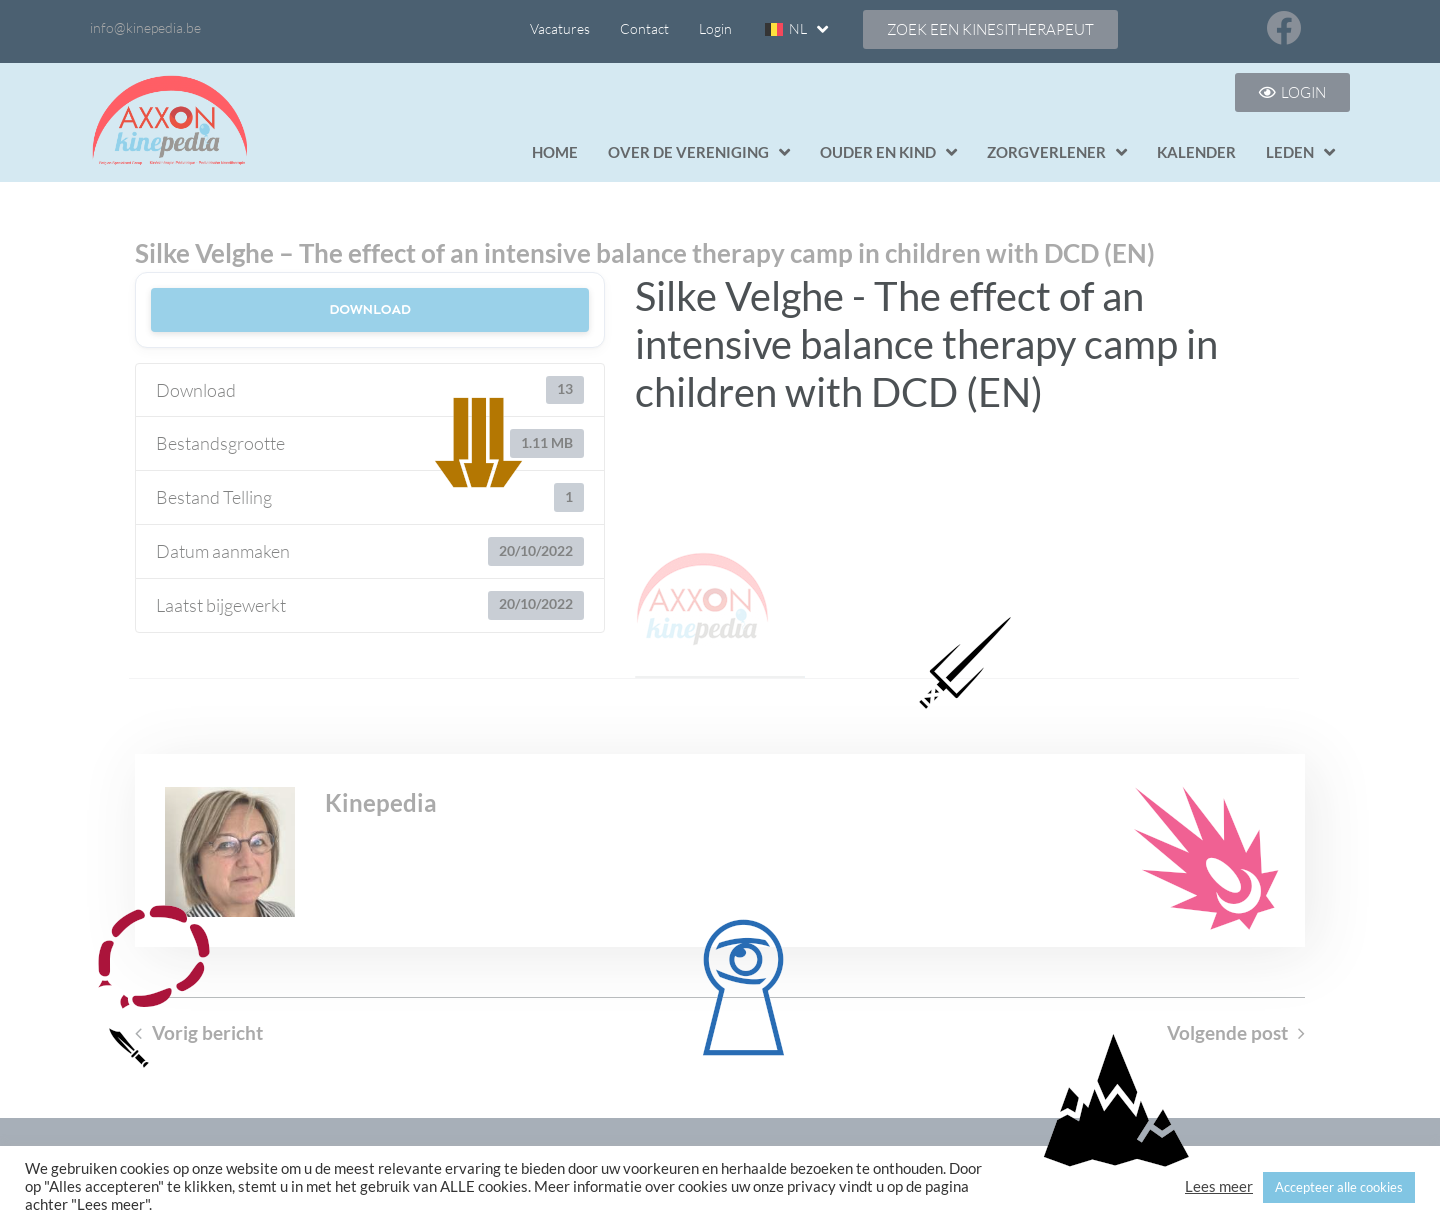  I want to click on view mountain or terrain features, so click(1116, 1106).